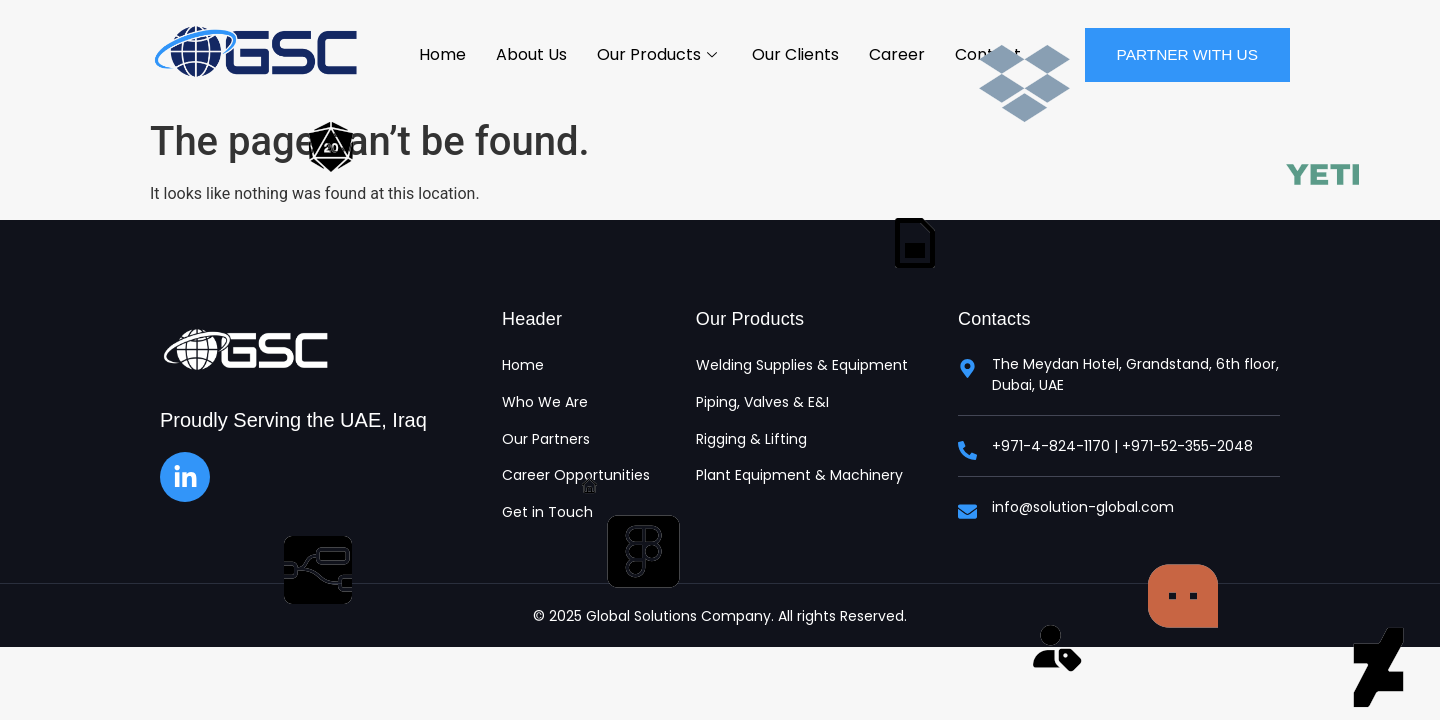 The image size is (1440, 720). What do you see at coordinates (1024, 83) in the screenshot?
I see `open Dropbox cloud storage` at bounding box center [1024, 83].